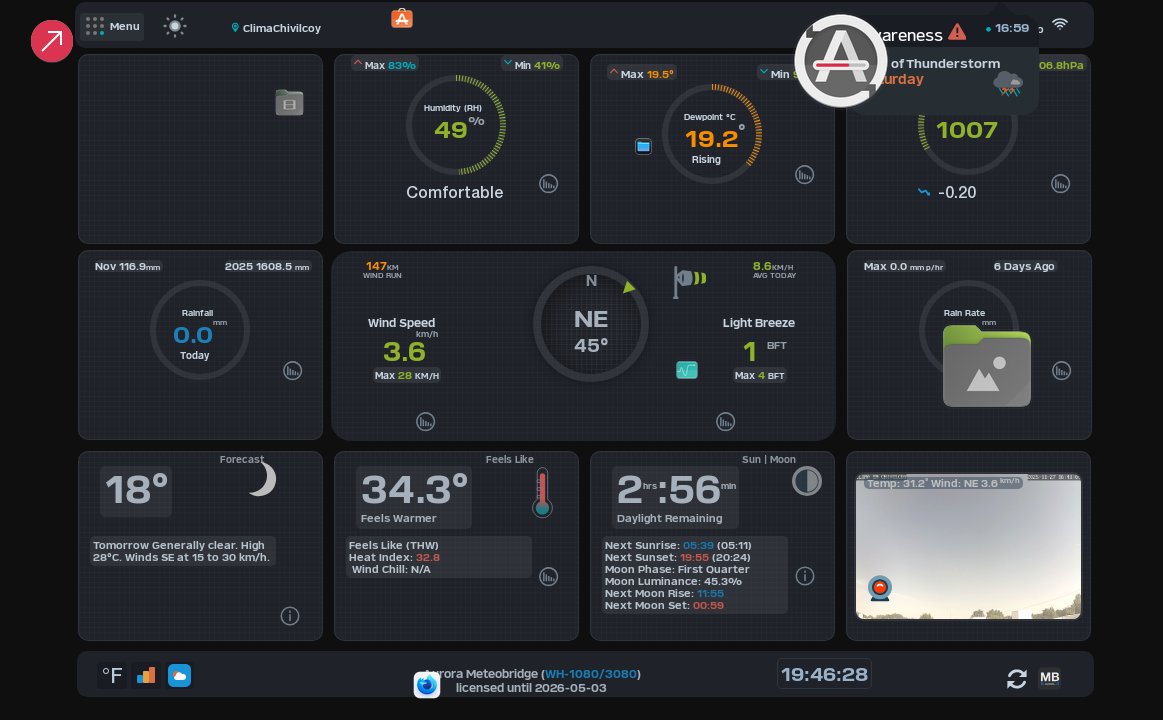  Describe the element at coordinates (687, 370) in the screenshot. I see `open system usage monitoring app` at that location.